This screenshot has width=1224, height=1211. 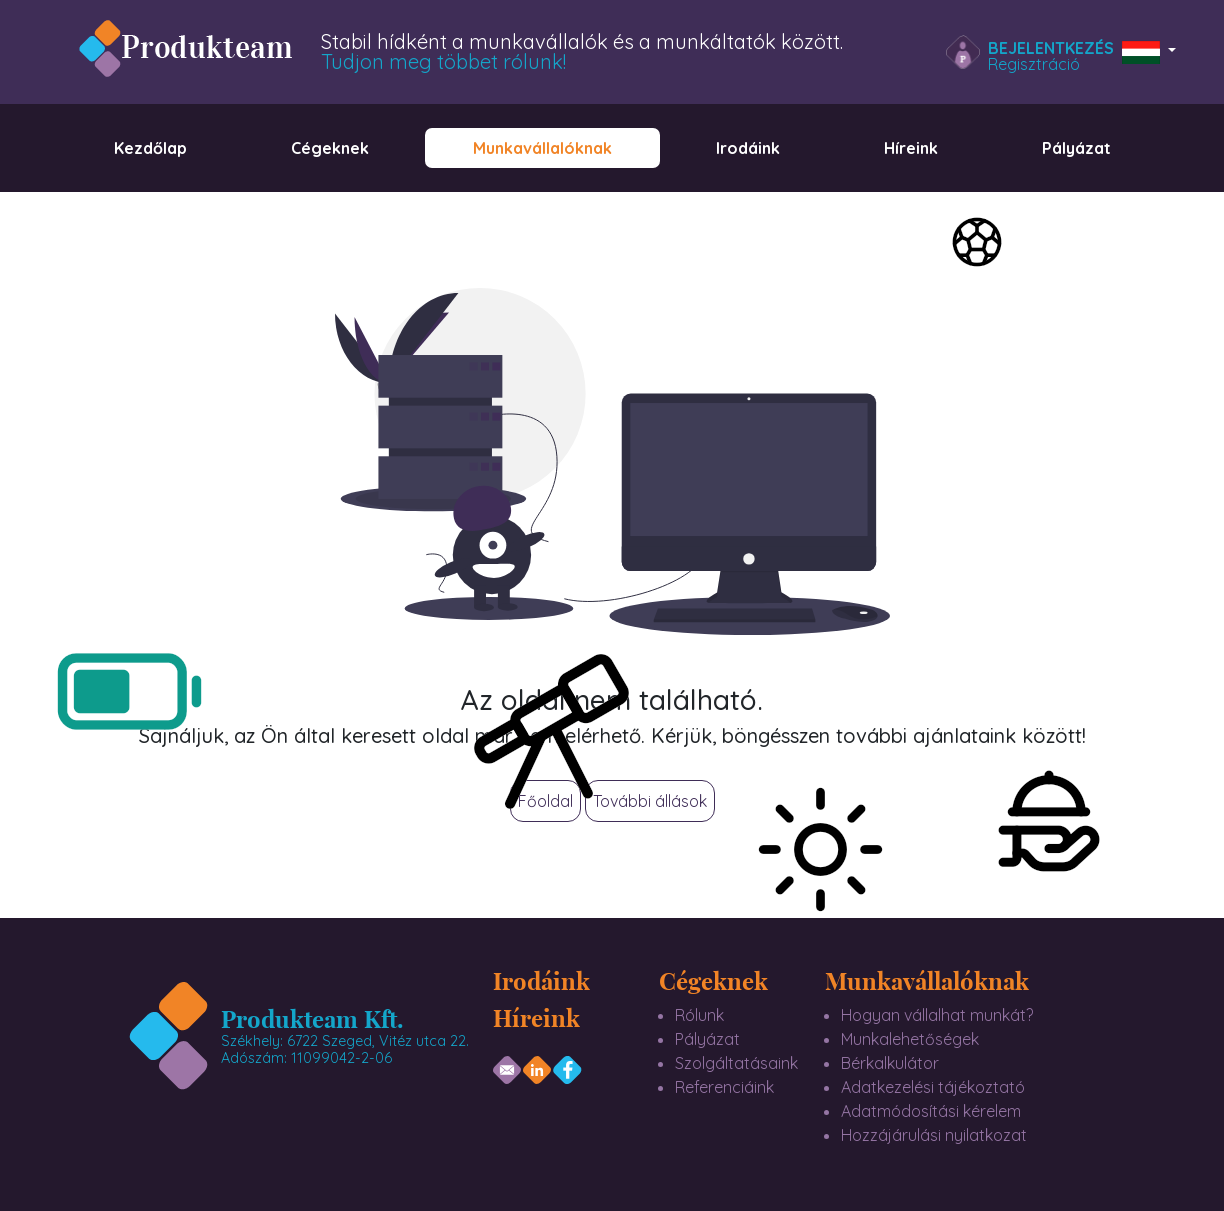 What do you see at coordinates (820, 849) in the screenshot?
I see `toggle light mode or increase brightness` at bounding box center [820, 849].